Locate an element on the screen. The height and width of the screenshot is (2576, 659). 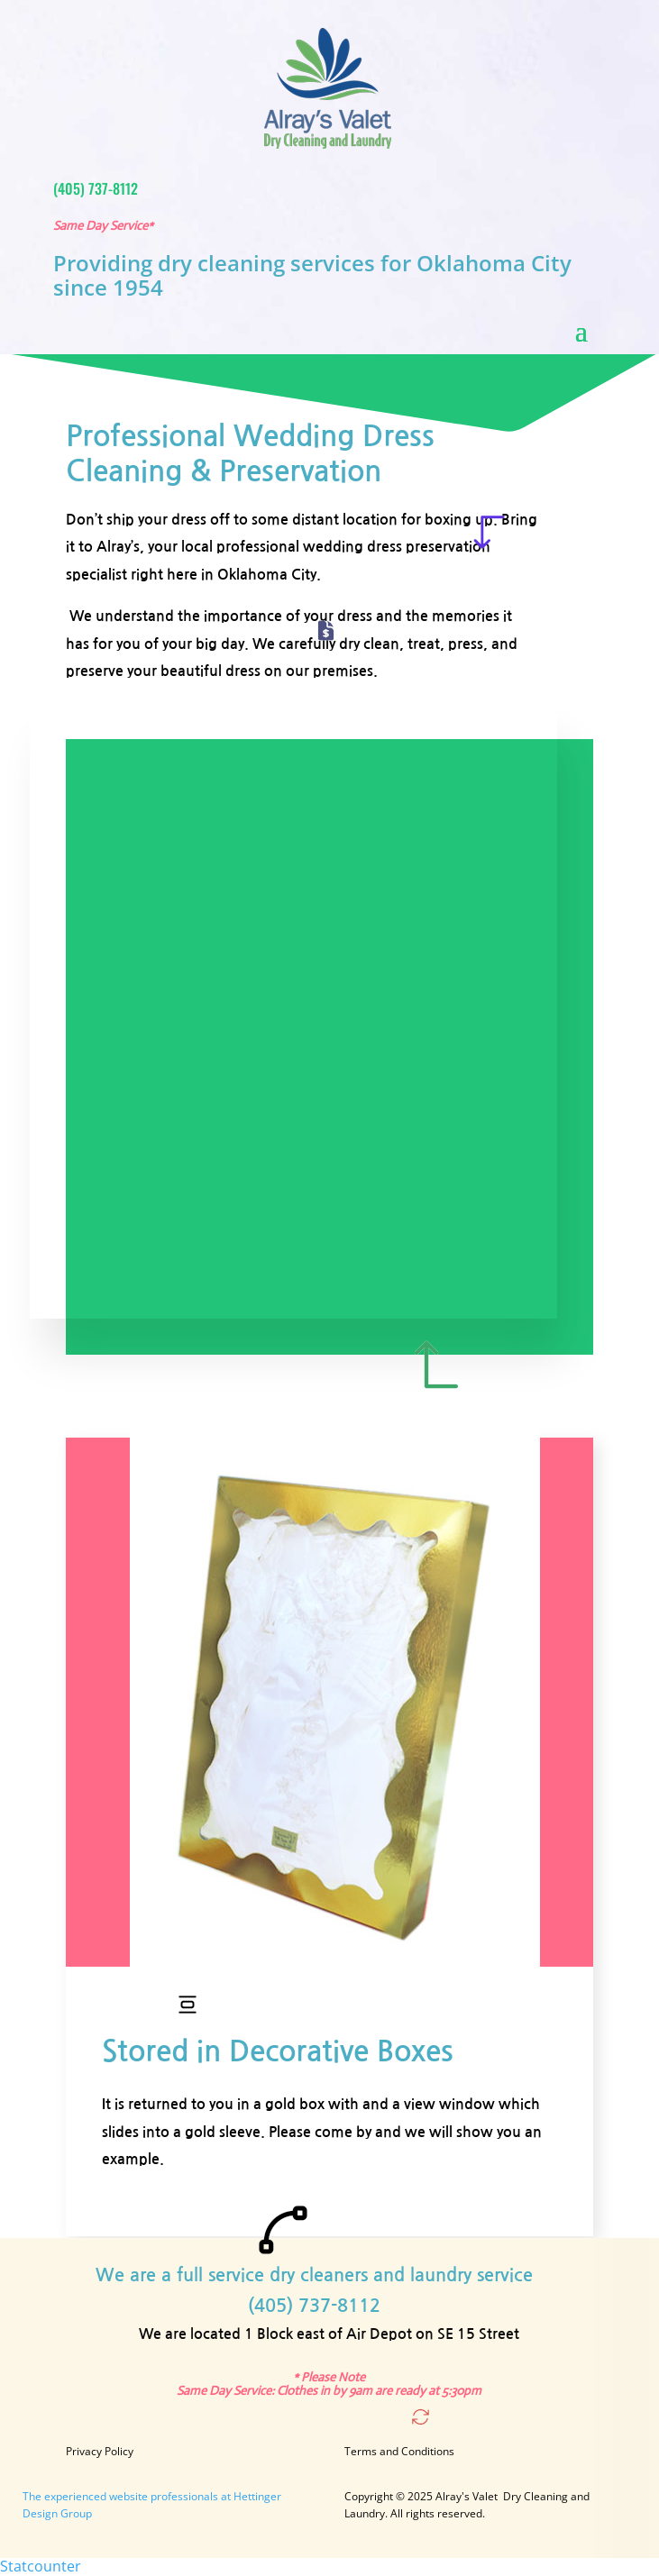
refresh or reload content is located at coordinates (420, 2416).